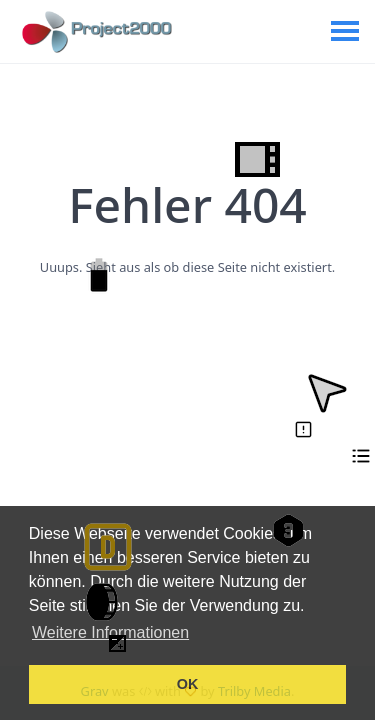  I want to click on toggle sidebar panel visibility, so click(257, 159).